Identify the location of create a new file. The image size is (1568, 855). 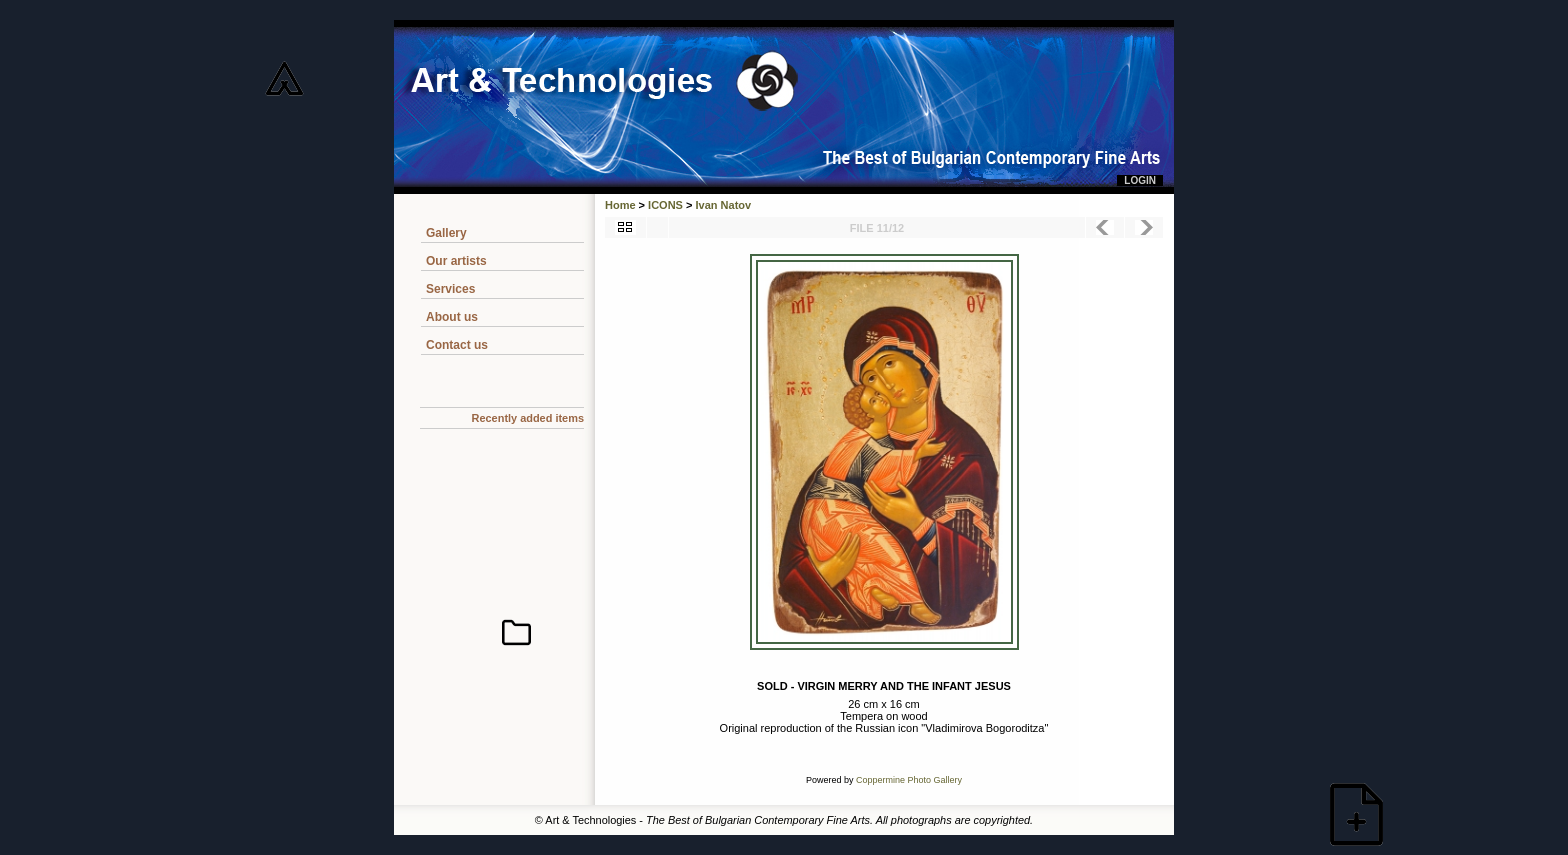
(1356, 814).